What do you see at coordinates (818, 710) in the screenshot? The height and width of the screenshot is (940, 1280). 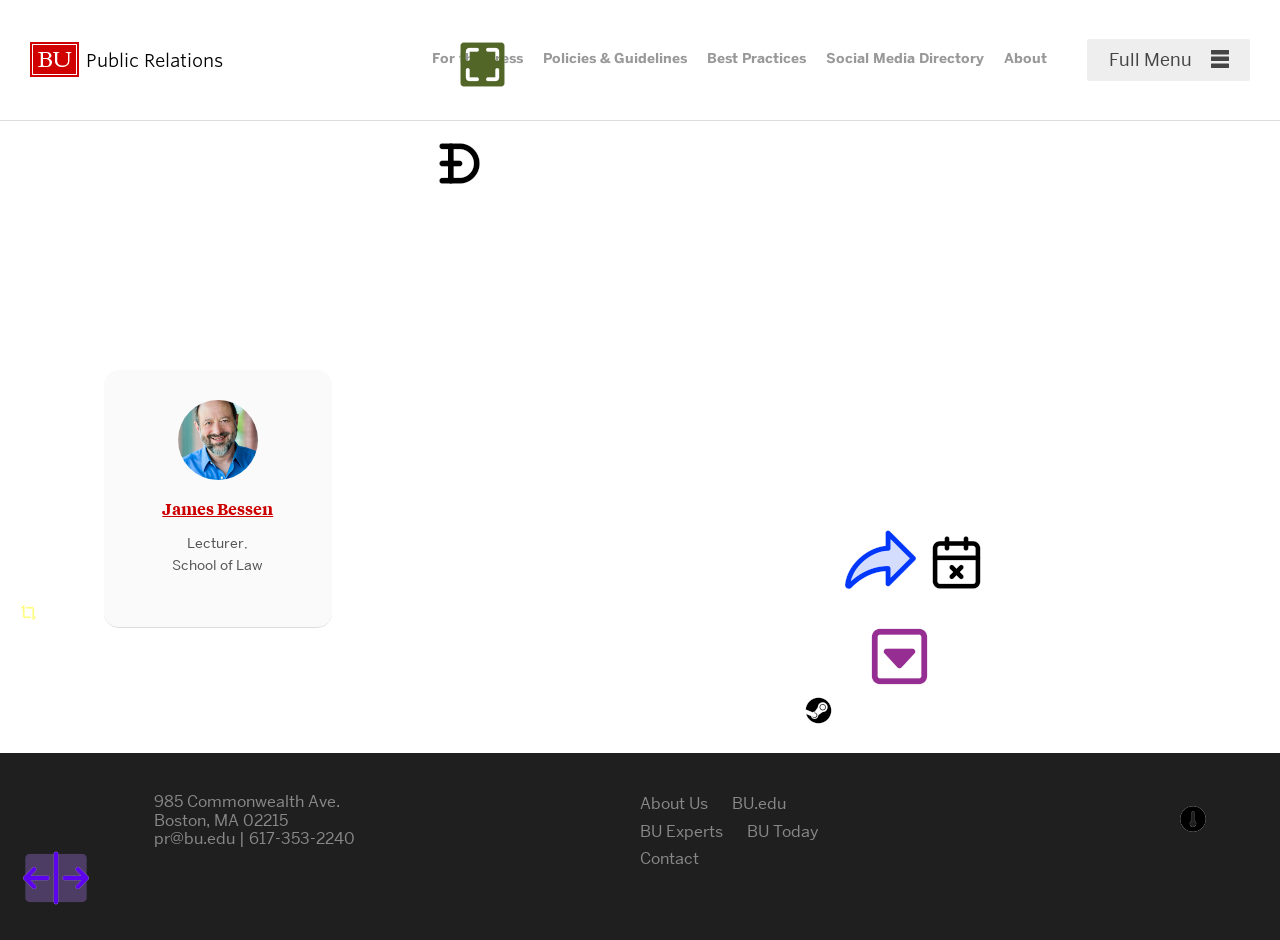 I see `open Steam gaming platform` at bounding box center [818, 710].